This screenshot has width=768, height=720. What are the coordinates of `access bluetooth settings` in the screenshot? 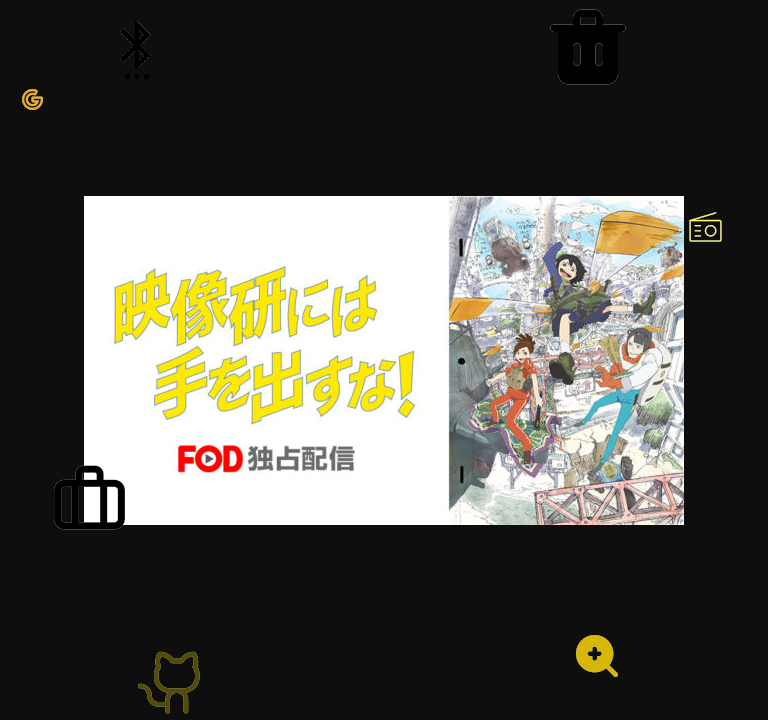 It's located at (137, 50).